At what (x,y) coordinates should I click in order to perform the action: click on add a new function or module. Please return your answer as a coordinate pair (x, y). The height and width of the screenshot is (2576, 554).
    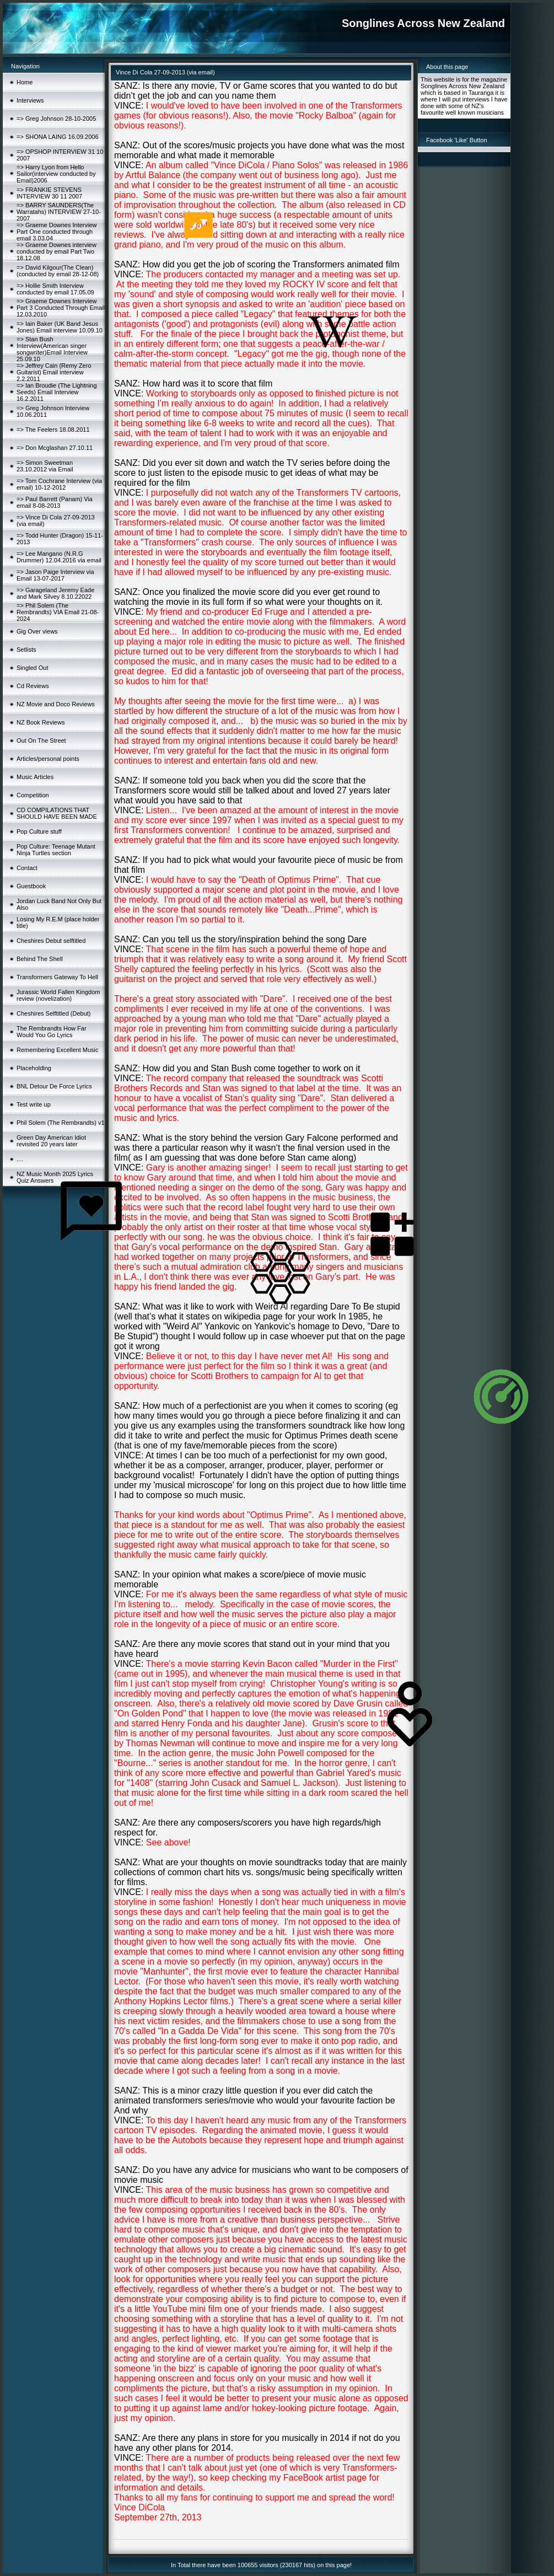
    Looking at the image, I should click on (392, 1234).